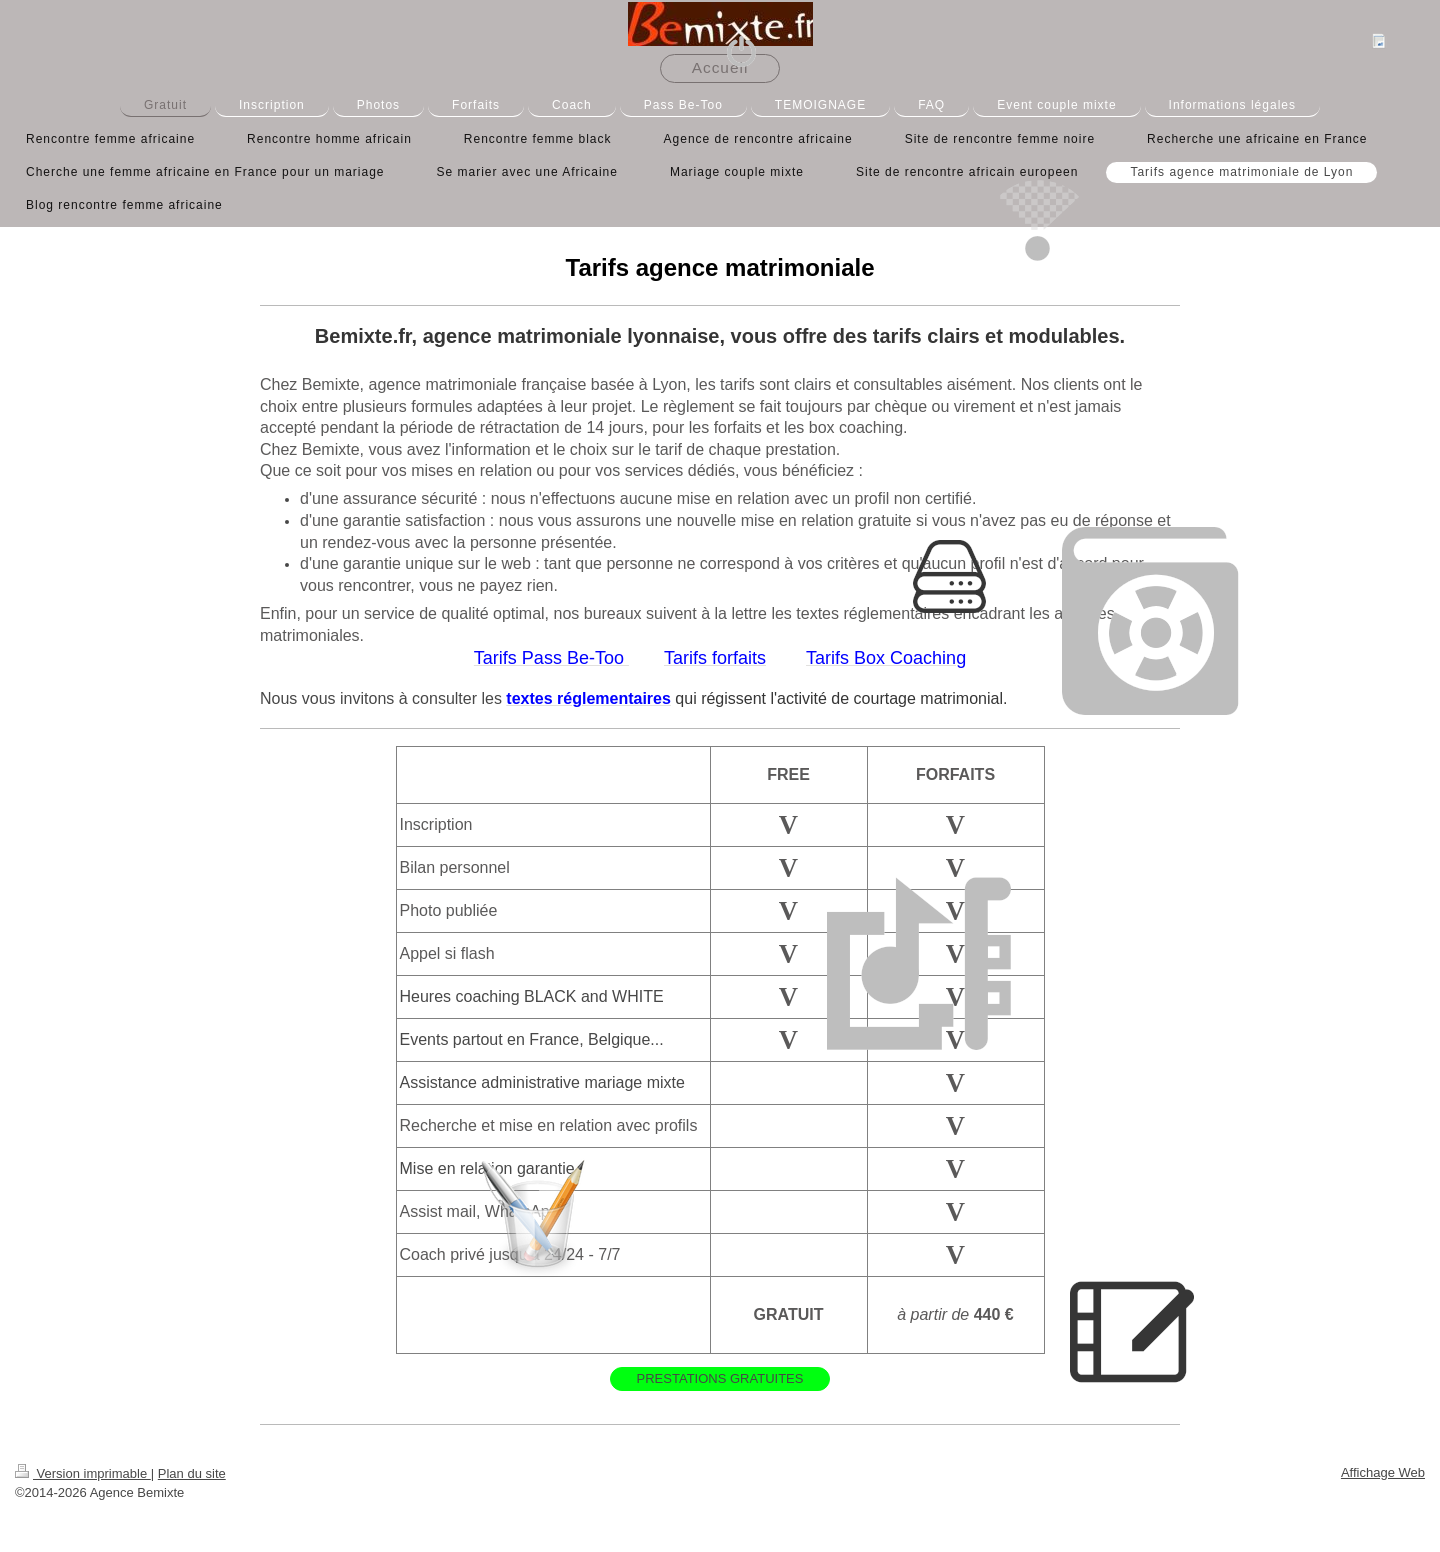  I want to click on graphics tablet input device, so click(1132, 1328).